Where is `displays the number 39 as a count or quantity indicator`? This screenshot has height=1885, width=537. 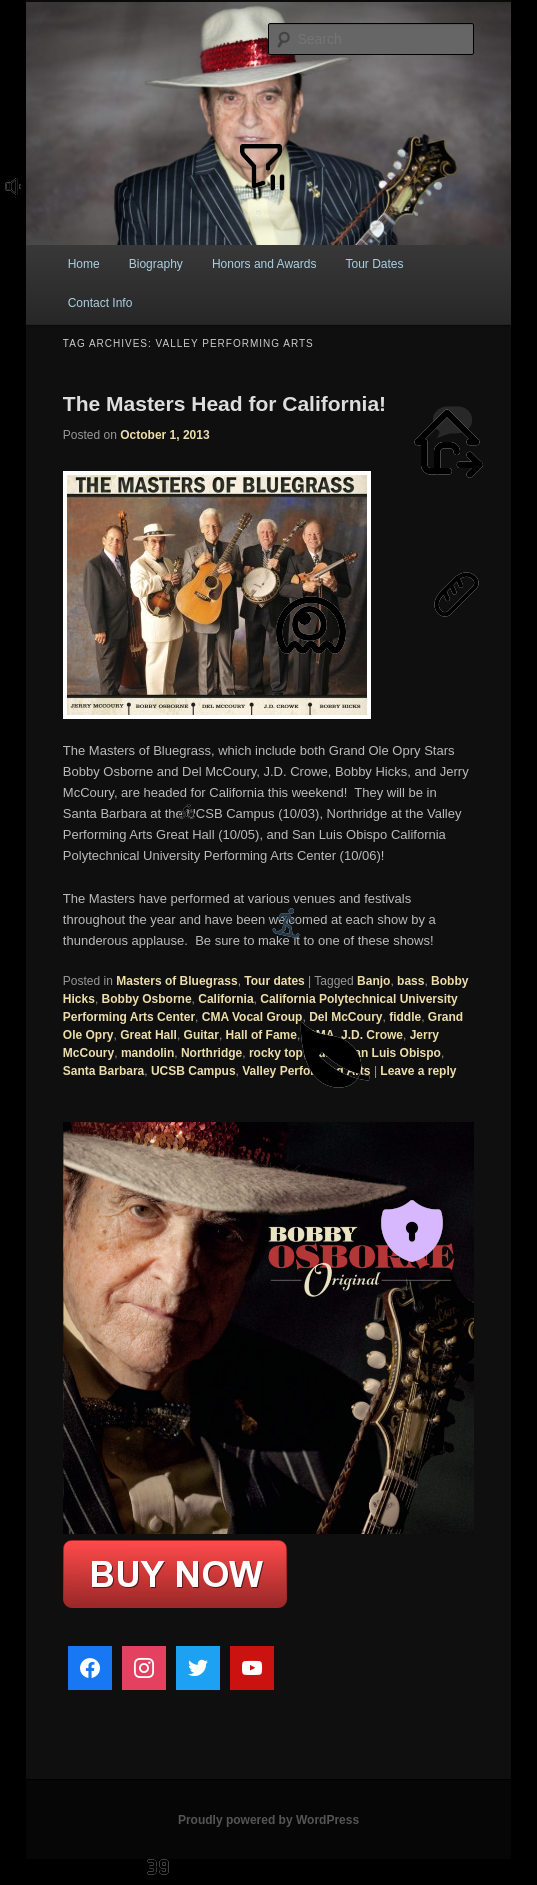
displays the number 39 as a count or quantity indicator is located at coordinates (158, 1867).